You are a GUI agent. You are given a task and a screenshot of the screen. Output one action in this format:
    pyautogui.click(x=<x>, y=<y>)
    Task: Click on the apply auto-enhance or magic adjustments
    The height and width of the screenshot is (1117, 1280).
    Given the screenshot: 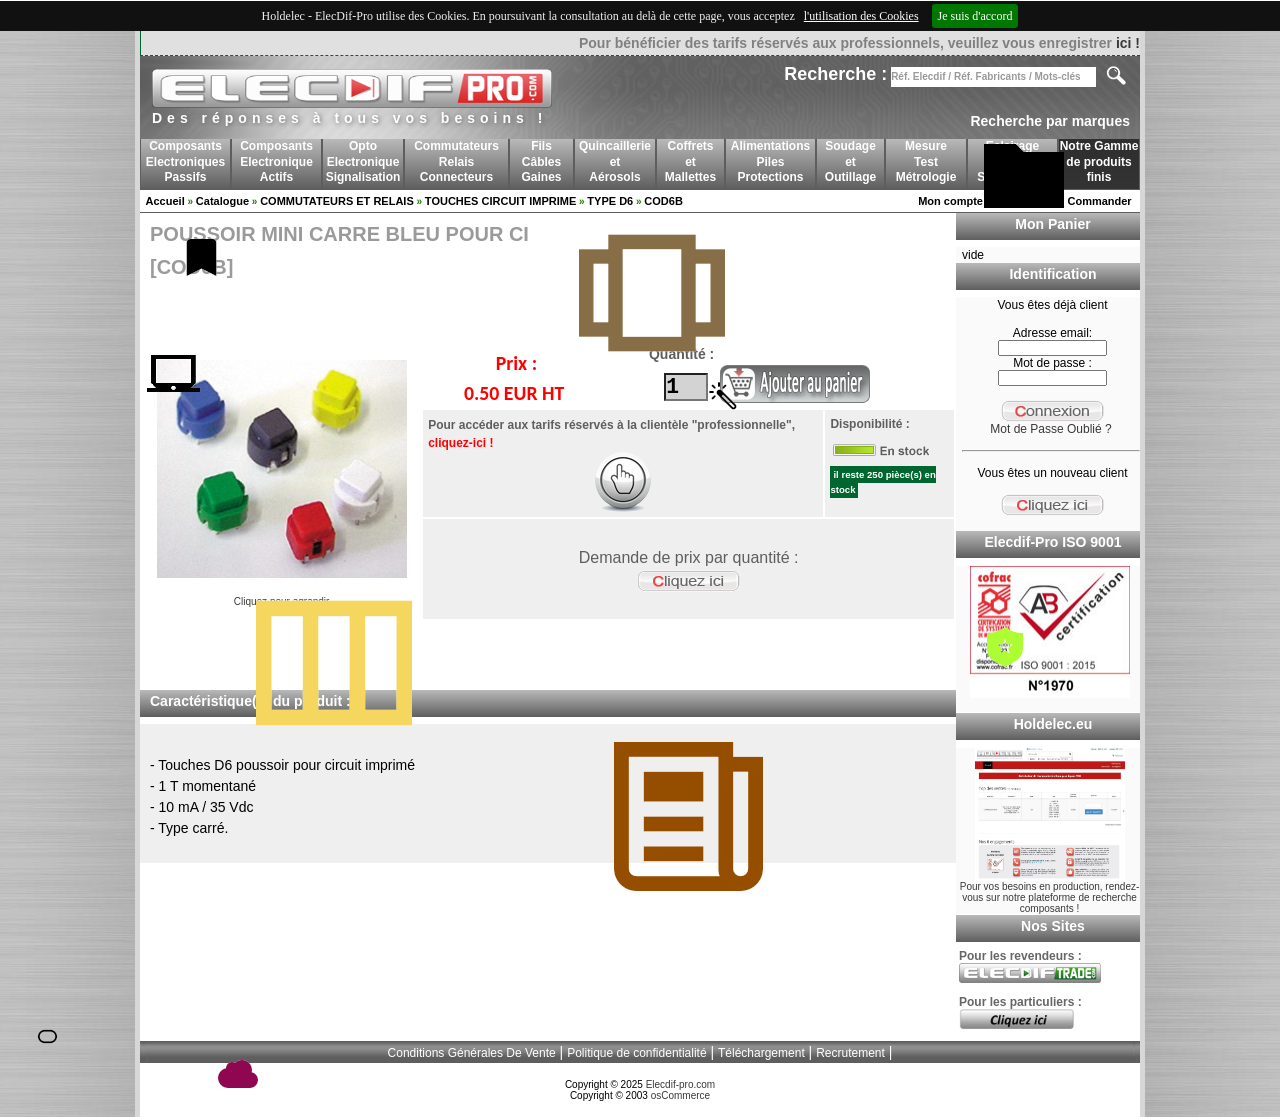 What is the action you would take?
    pyautogui.click(x=723, y=396)
    